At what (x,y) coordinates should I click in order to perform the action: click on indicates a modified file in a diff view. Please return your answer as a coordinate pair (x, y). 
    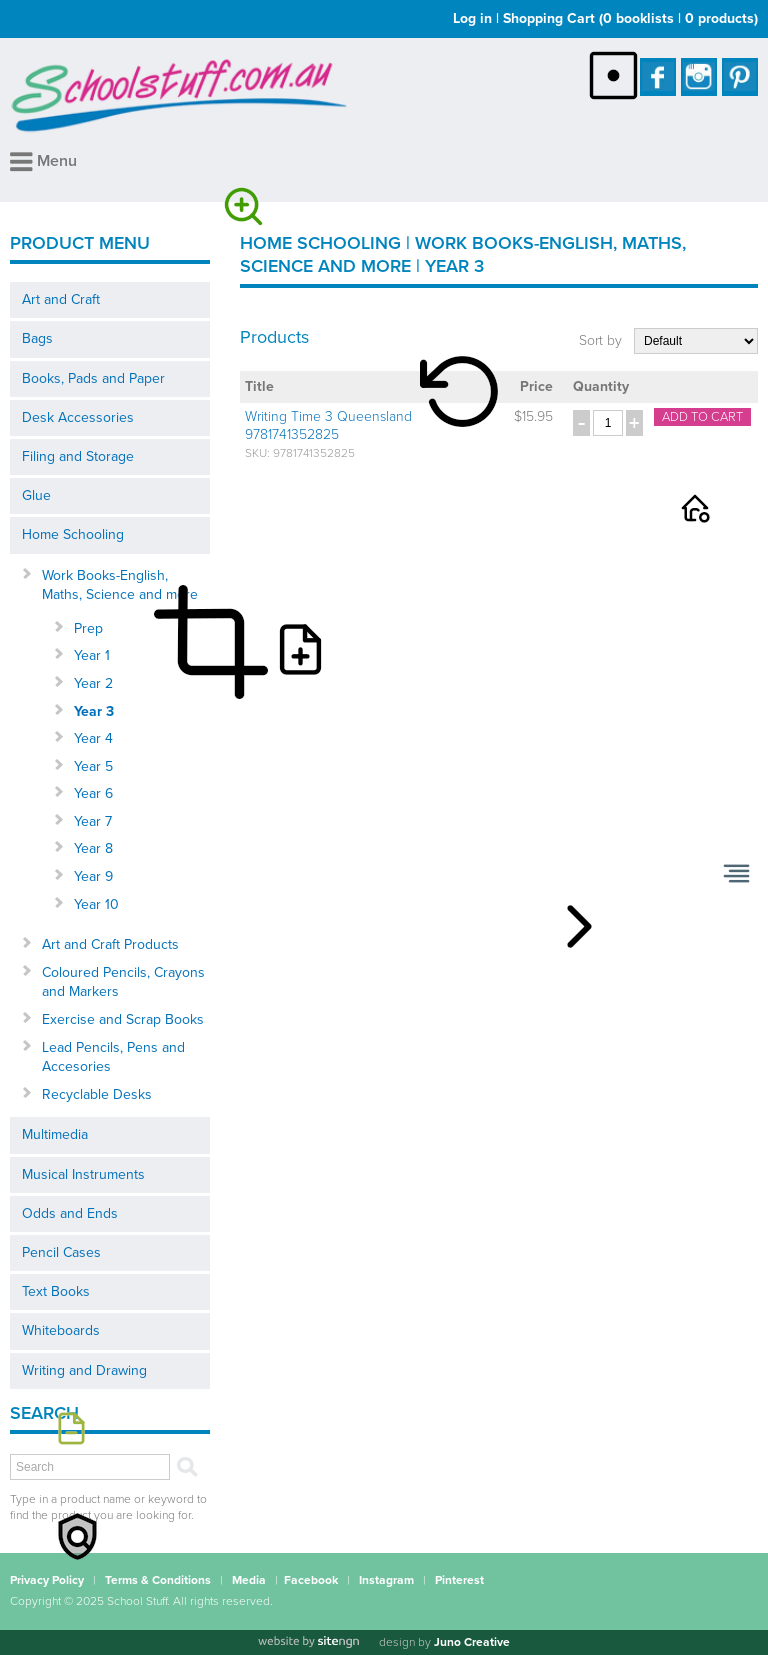
    Looking at the image, I should click on (613, 75).